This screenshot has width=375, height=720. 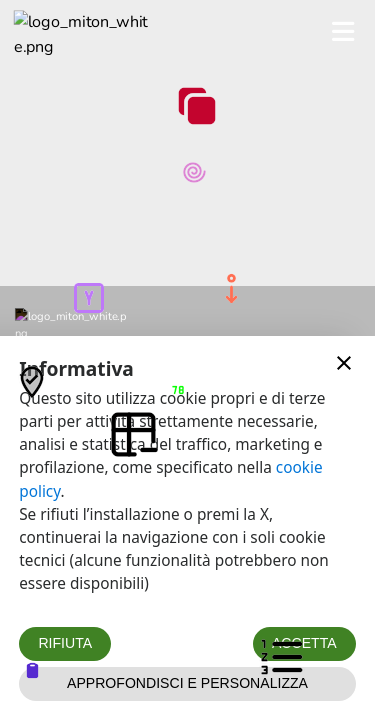 I want to click on create a numbered list, so click(x=283, y=657).